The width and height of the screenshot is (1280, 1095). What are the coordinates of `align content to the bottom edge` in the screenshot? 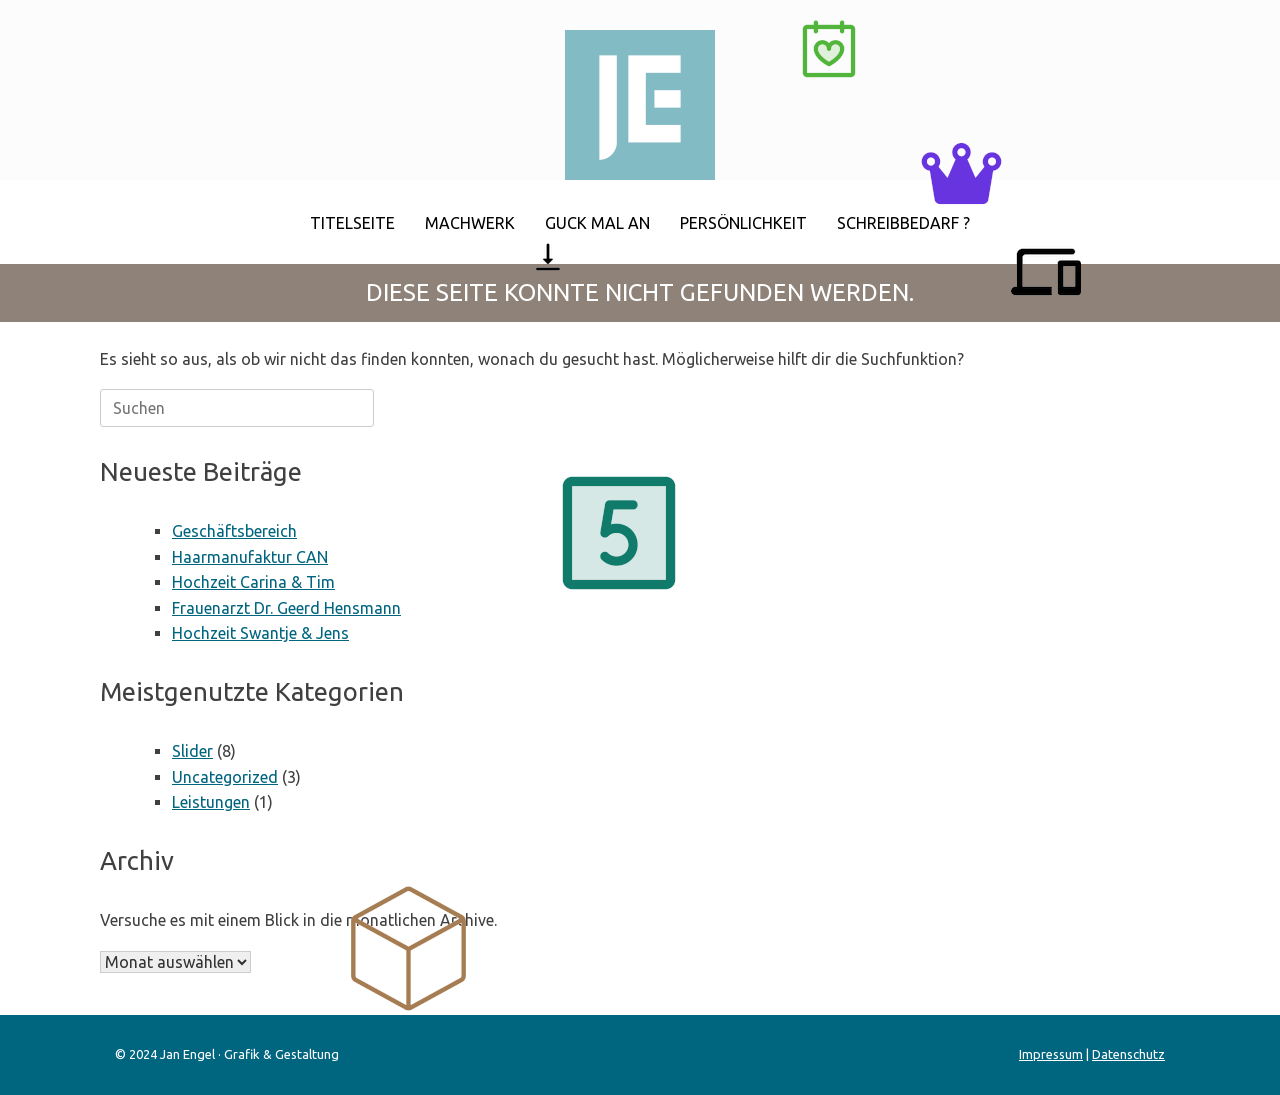 It's located at (548, 257).